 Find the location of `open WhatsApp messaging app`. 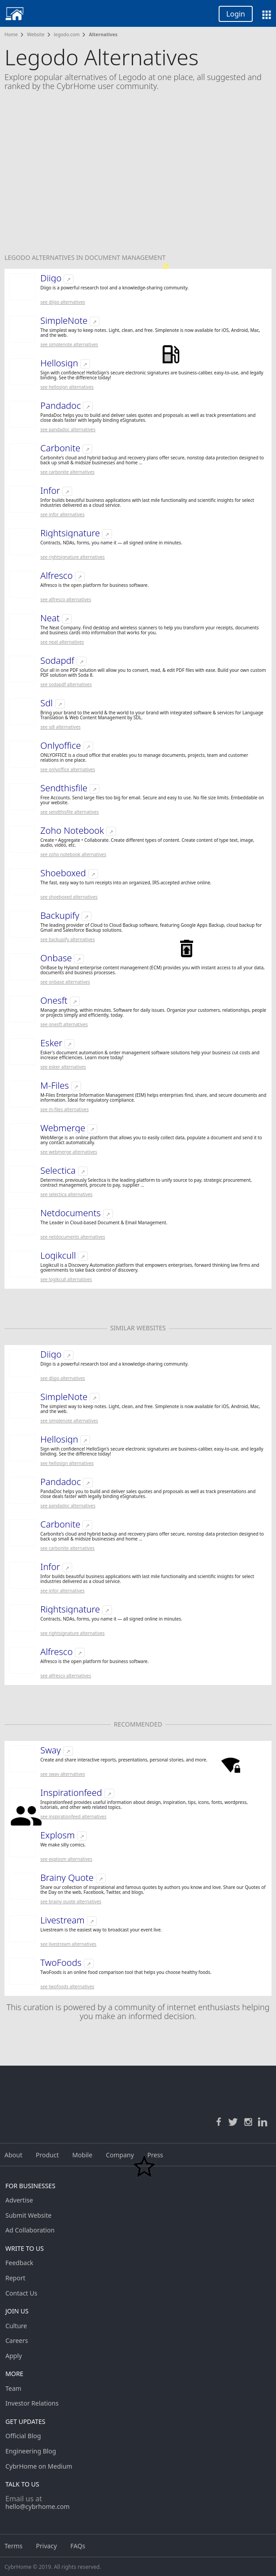

open WhatsApp messaging app is located at coordinates (166, 266).